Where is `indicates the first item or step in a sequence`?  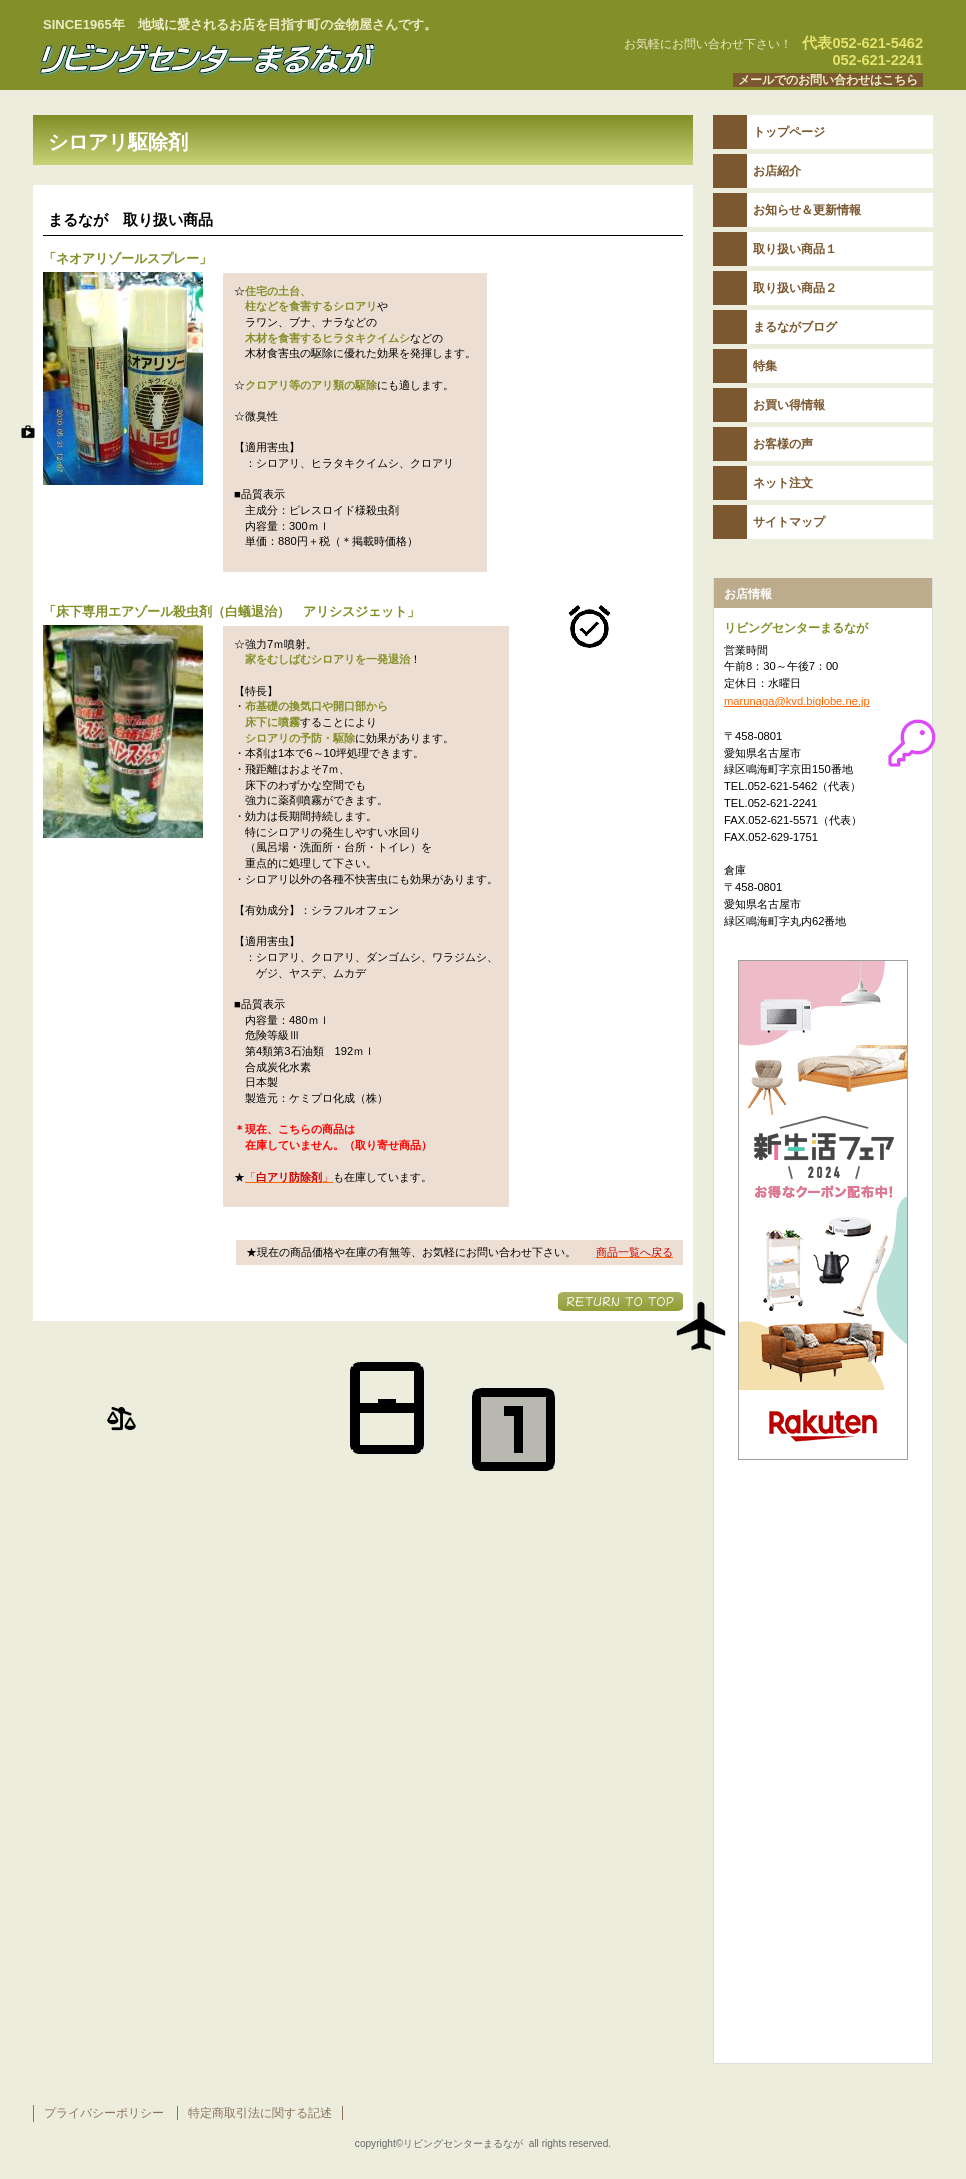 indicates the first item or step in a sequence is located at coordinates (513, 1429).